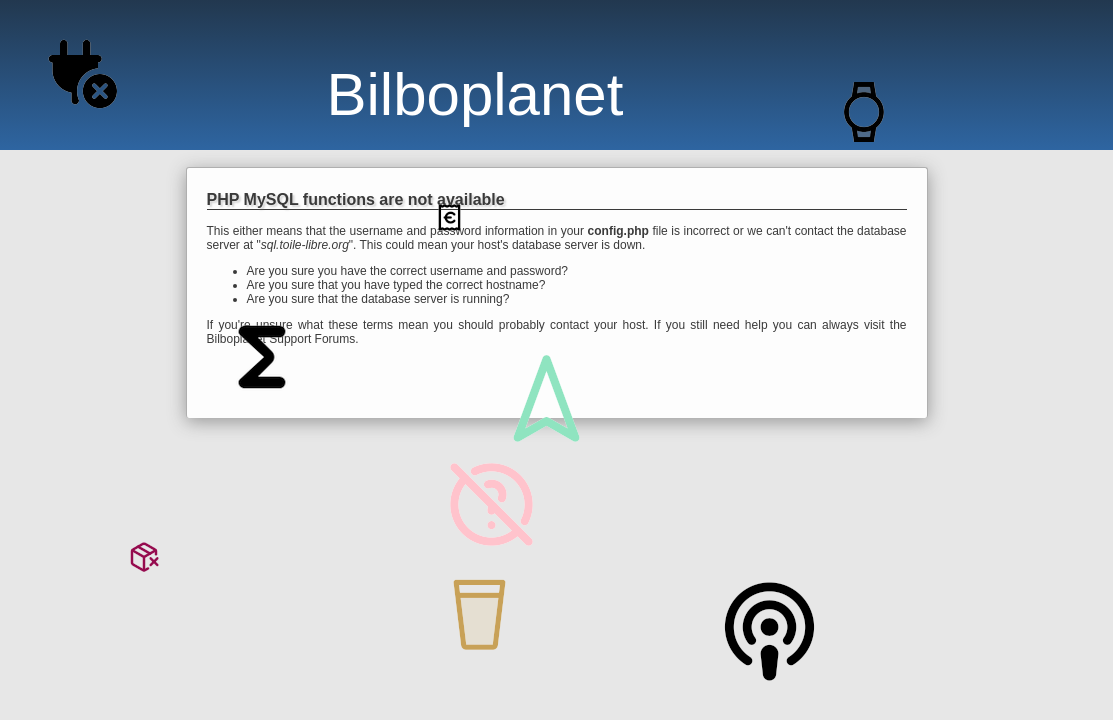 The image size is (1113, 720). Describe the element at coordinates (79, 74) in the screenshot. I see `connection failed or unavailable` at that location.